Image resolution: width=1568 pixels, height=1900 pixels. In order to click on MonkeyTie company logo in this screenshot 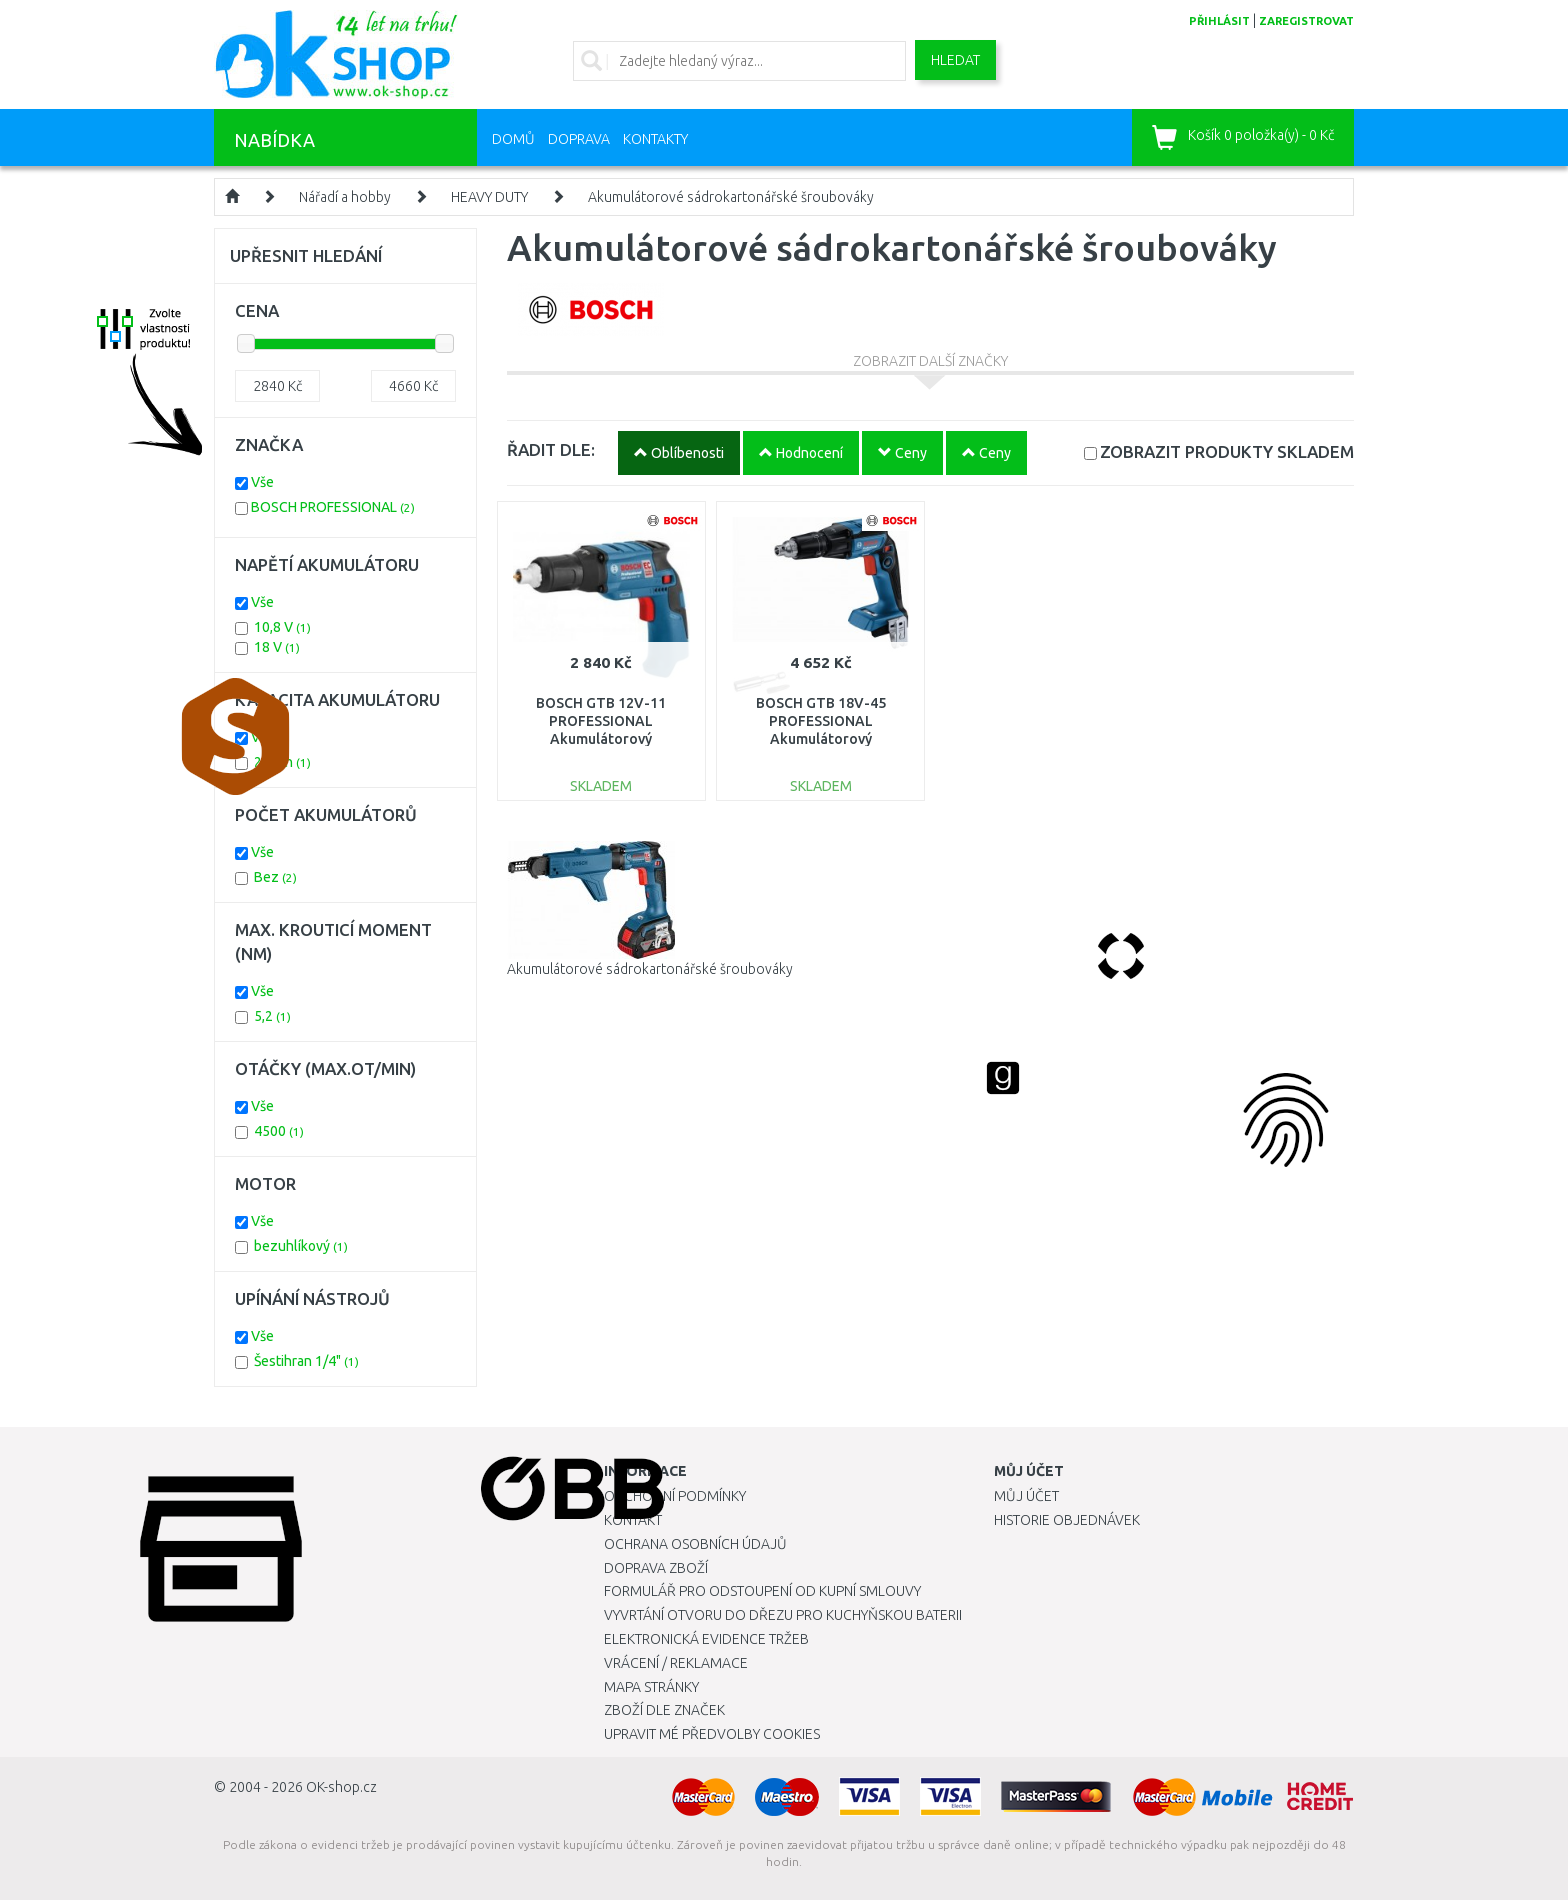, I will do `click(1286, 1120)`.